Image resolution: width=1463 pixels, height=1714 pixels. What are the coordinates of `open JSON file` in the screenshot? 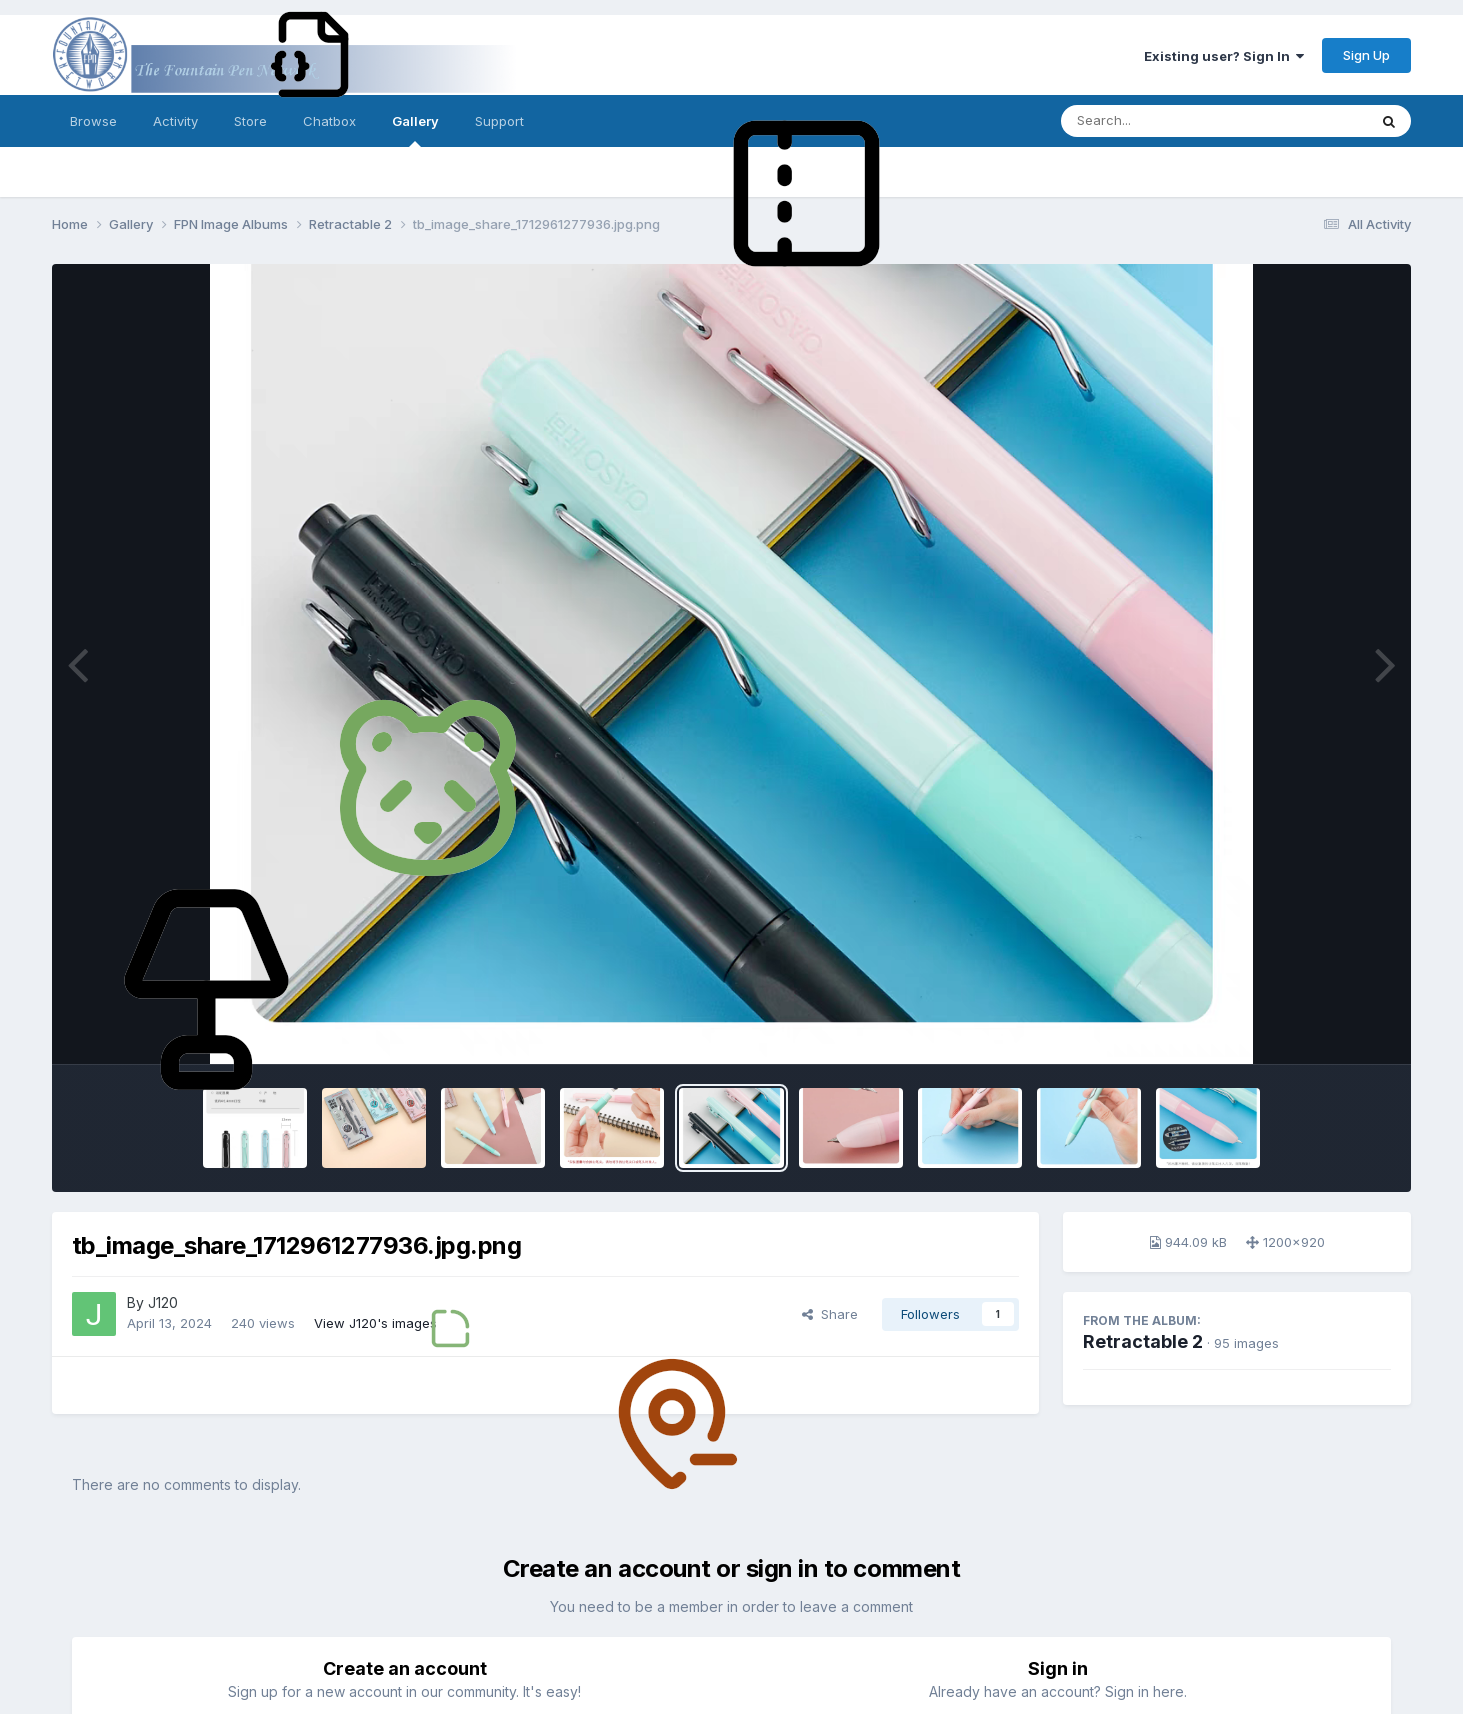 It's located at (313, 54).